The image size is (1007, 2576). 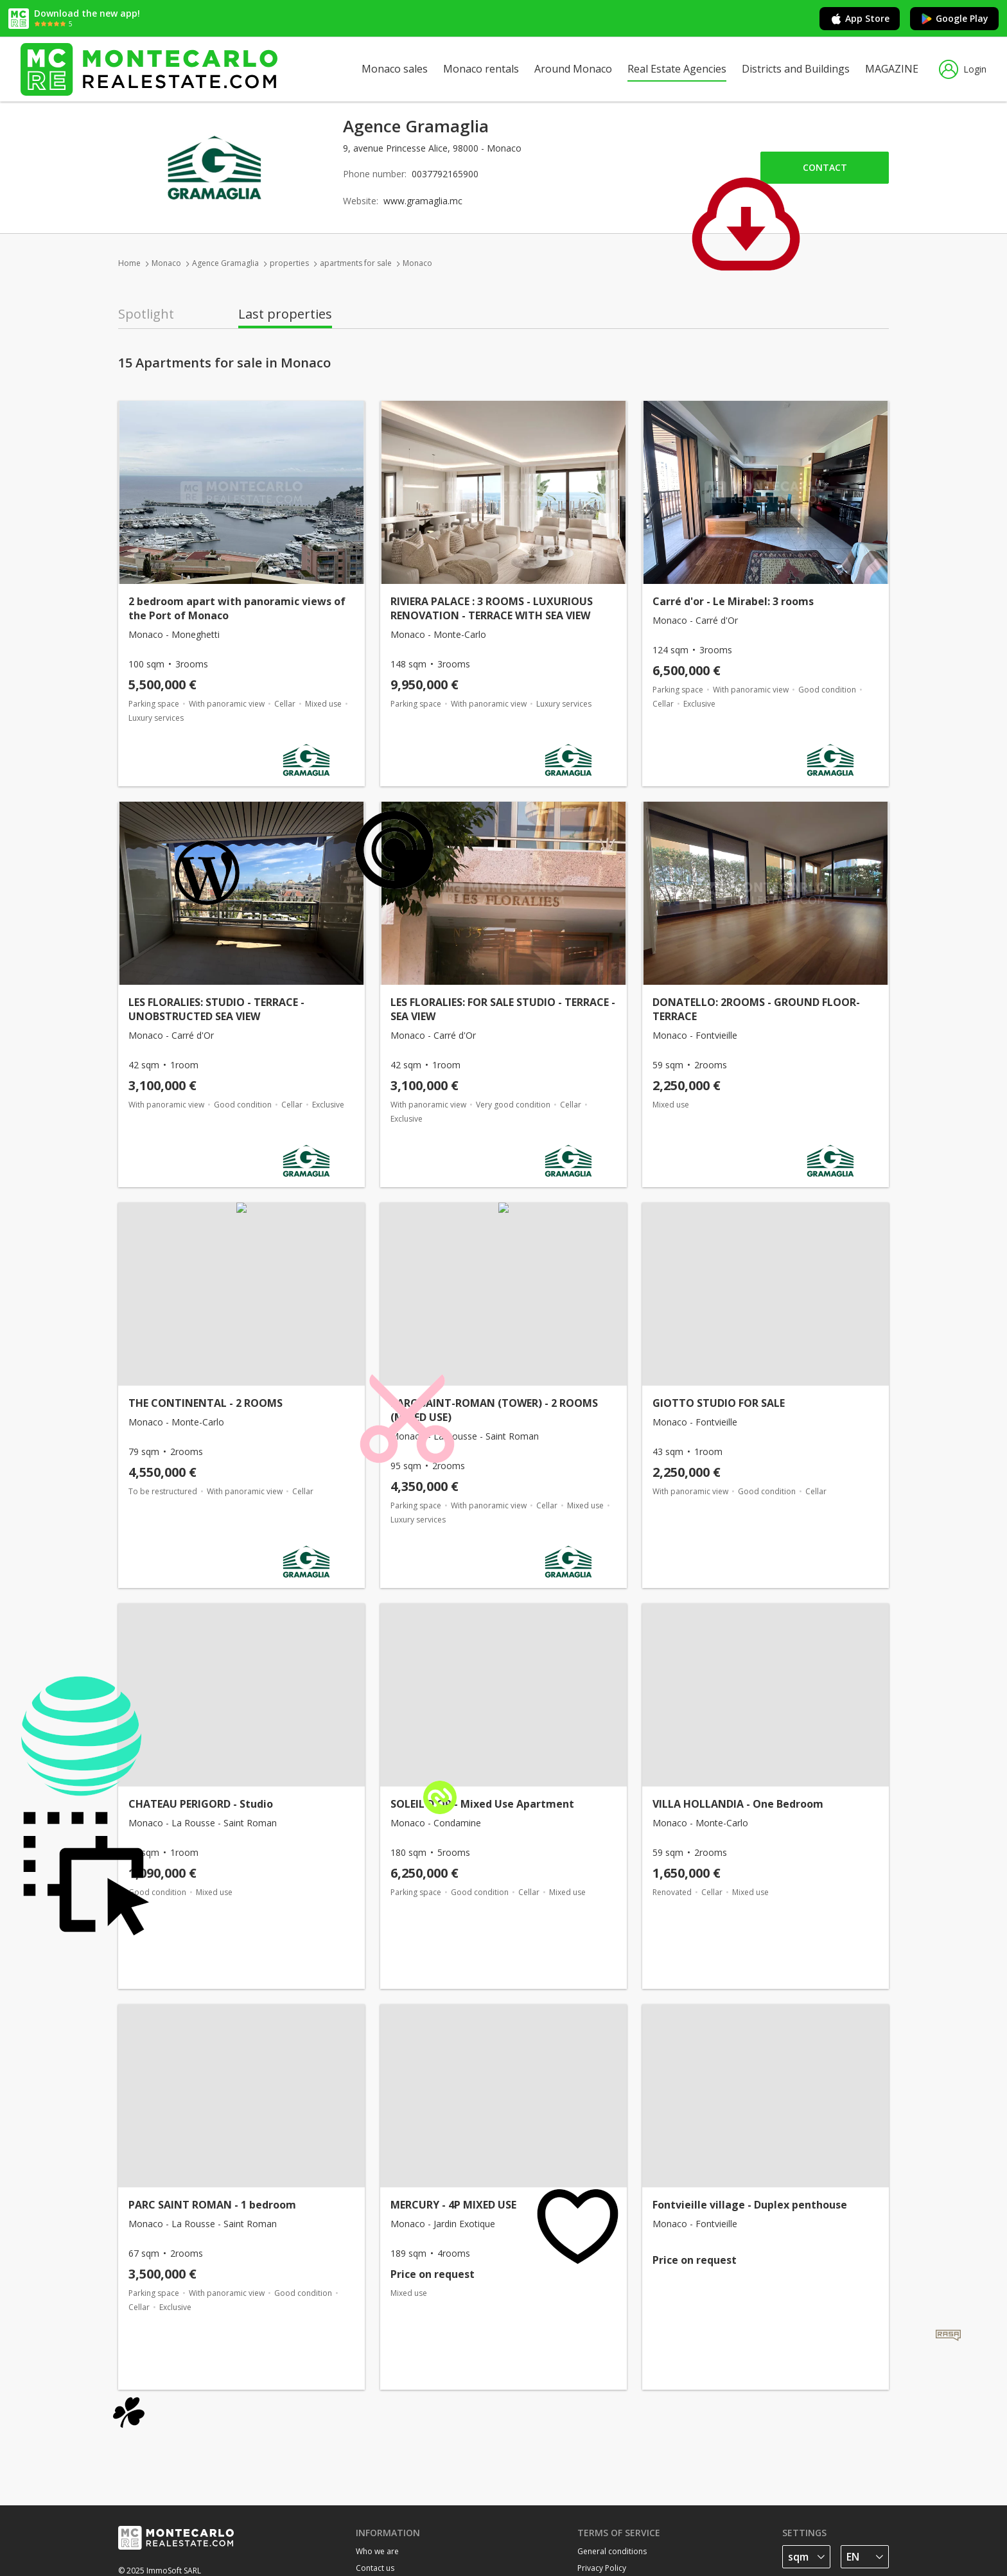 I want to click on open wordpress dashboard, so click(x=207, y=872).